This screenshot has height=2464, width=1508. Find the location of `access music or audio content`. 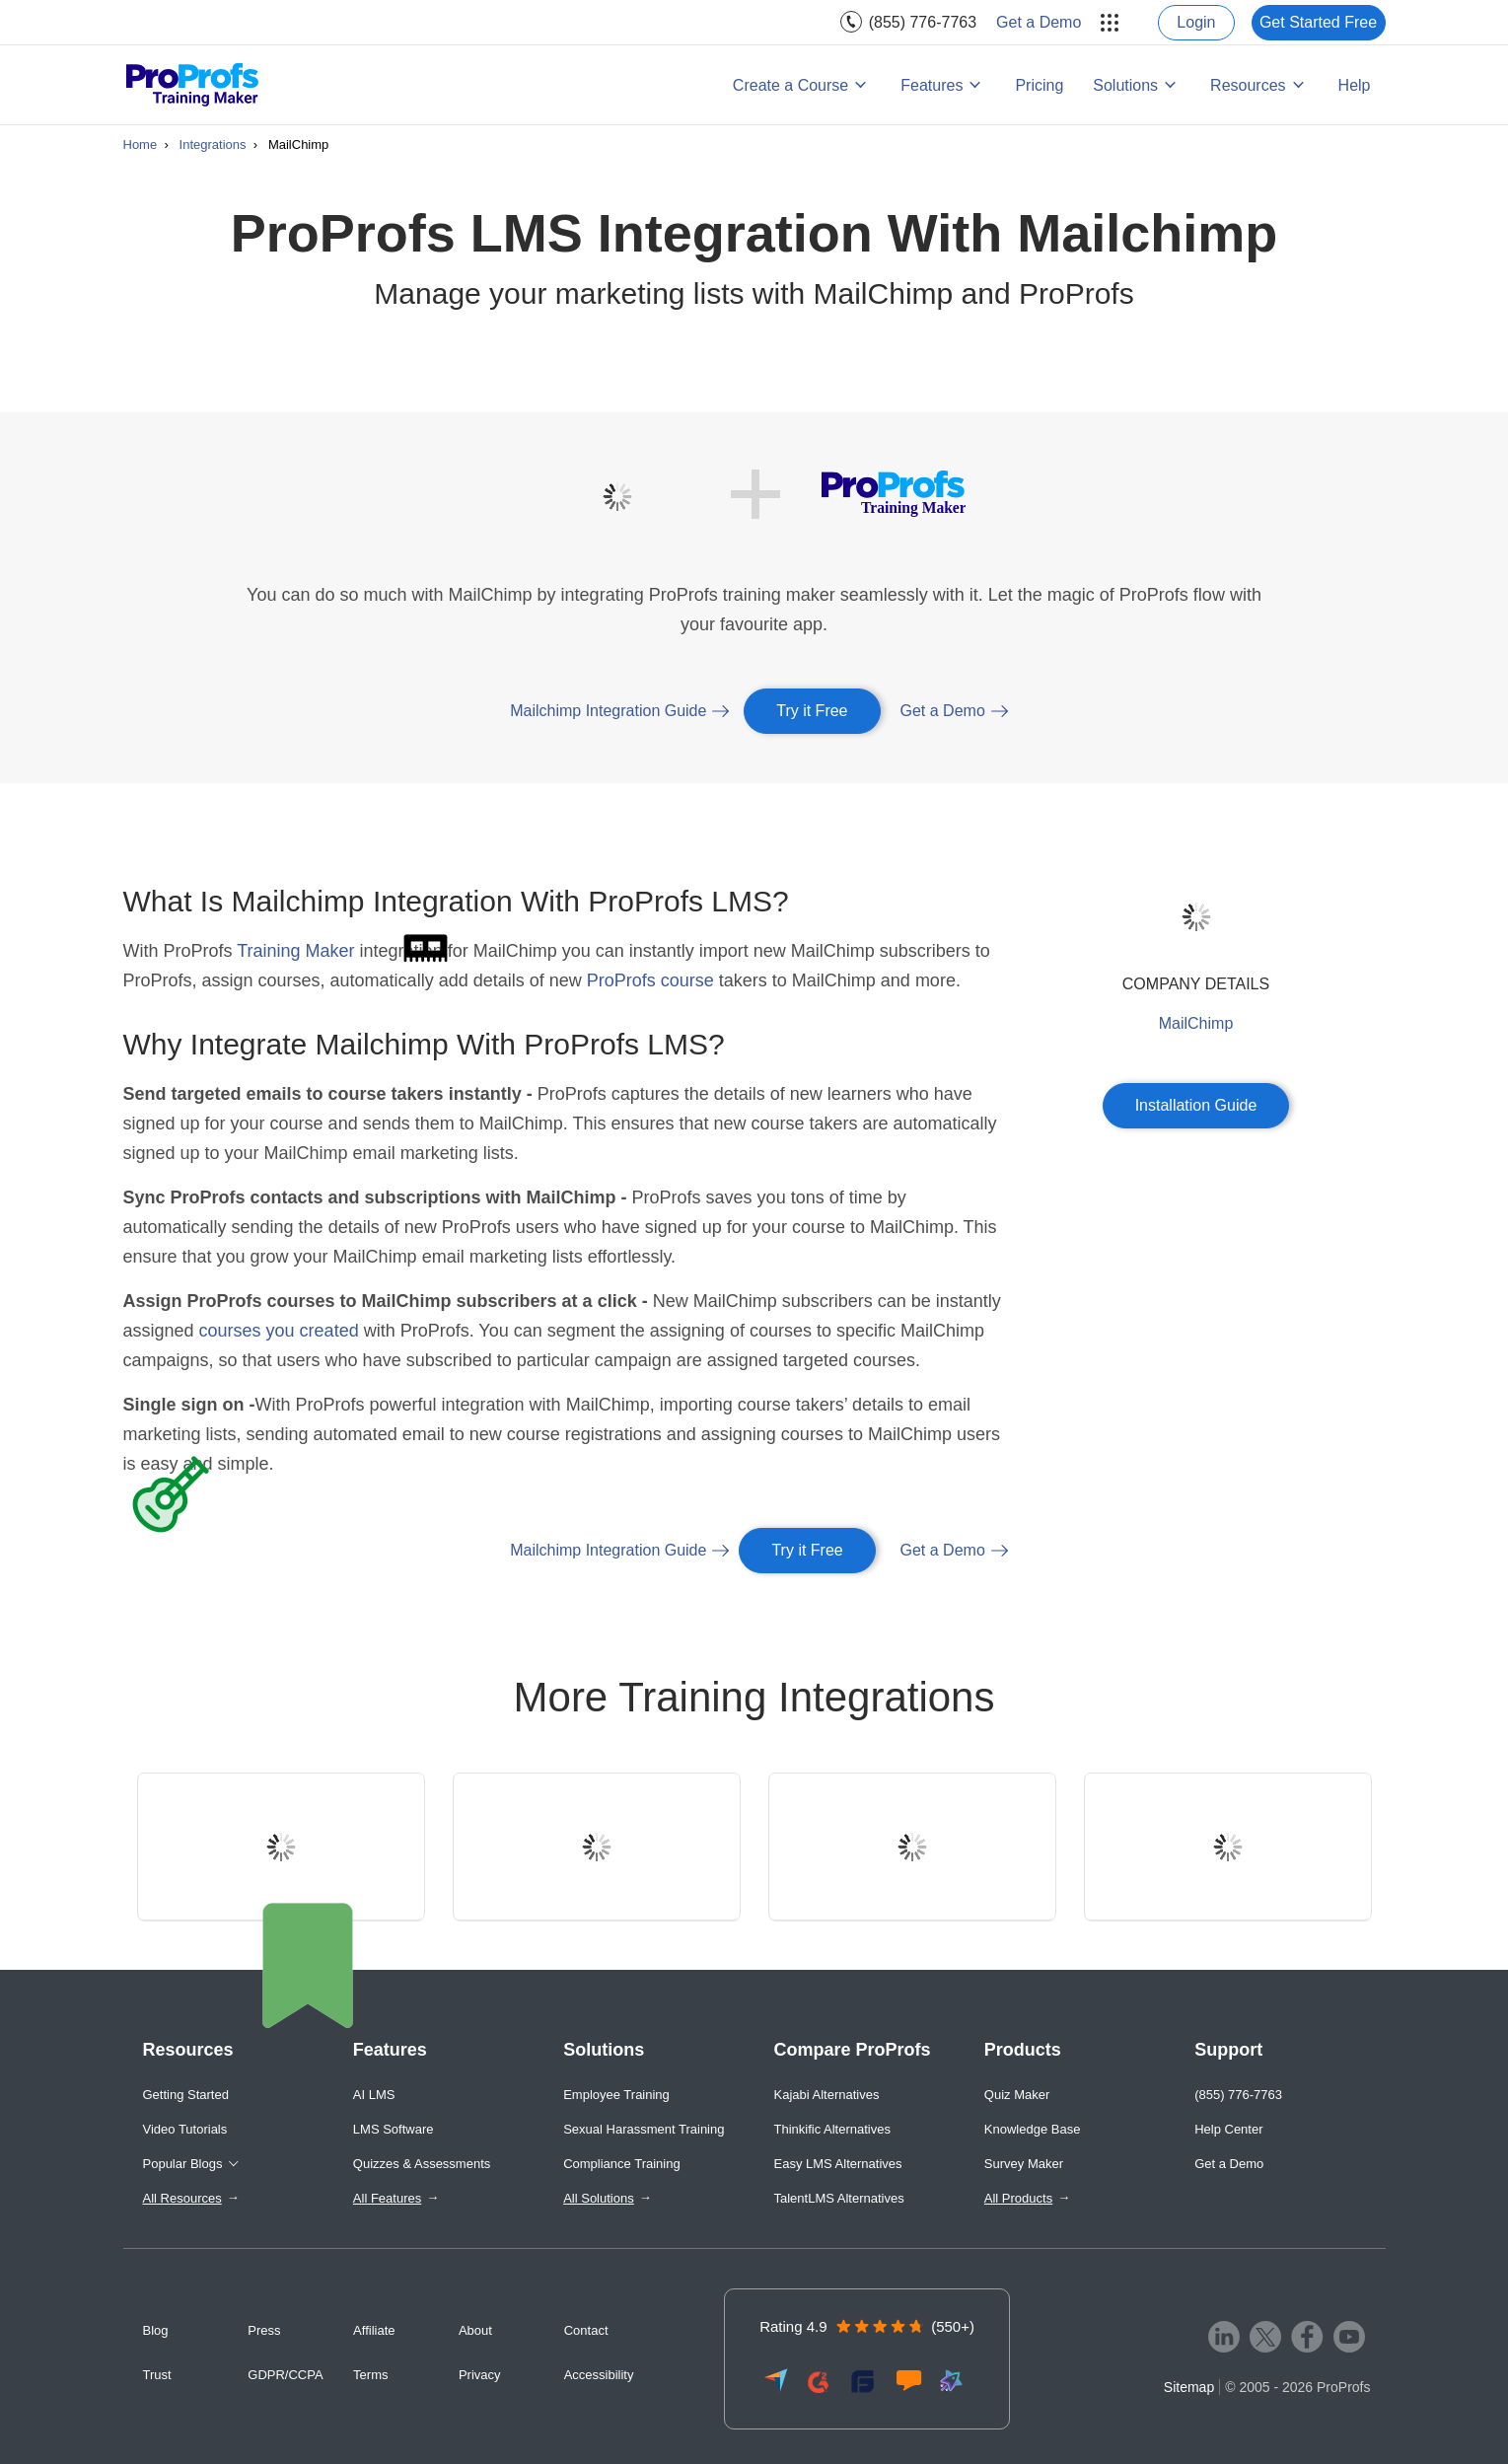

access music or audio content is located at coordinates (170, 1494).